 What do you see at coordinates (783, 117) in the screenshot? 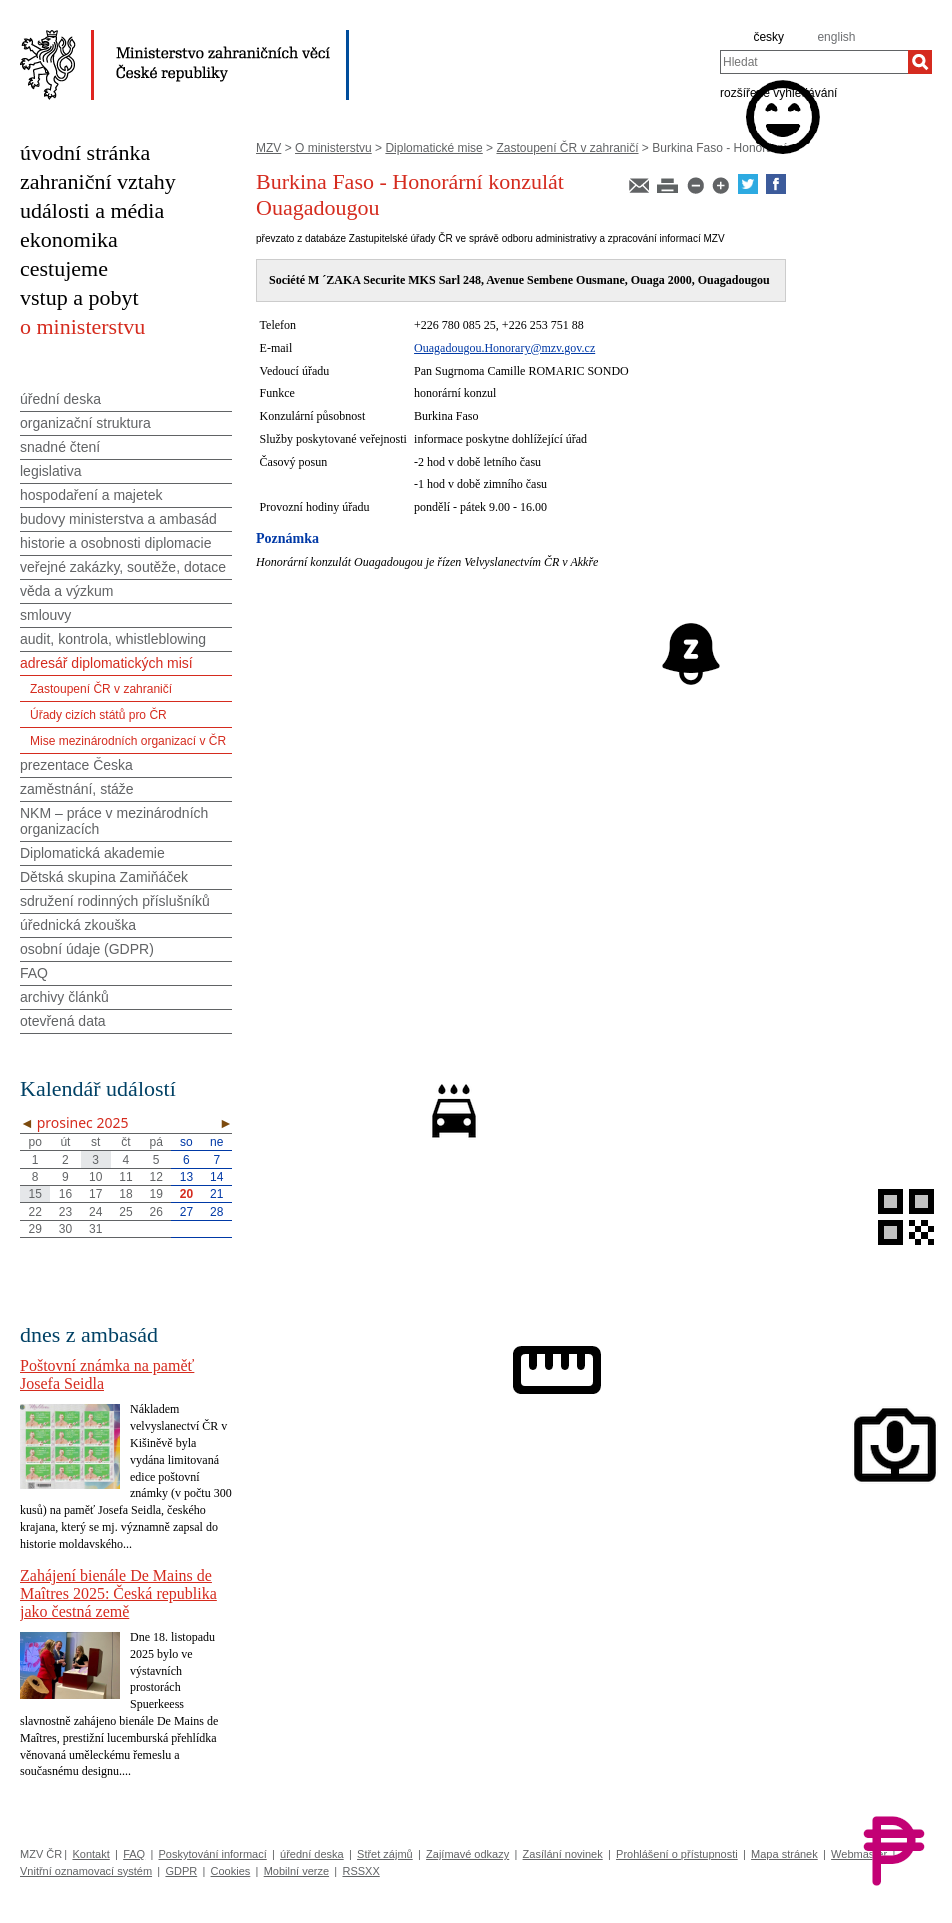
I see `rate your experience as very satisfied` at bounding box center [783, 117].